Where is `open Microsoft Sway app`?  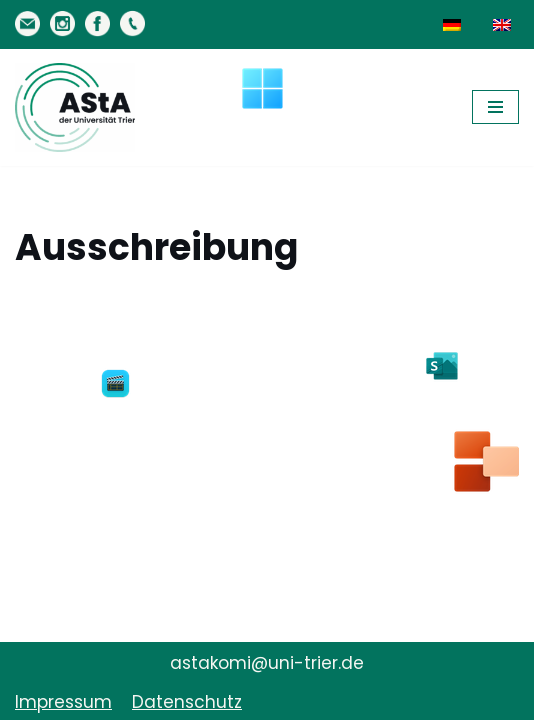 open Microsoft Sway app is located at coordinates (442, 366).